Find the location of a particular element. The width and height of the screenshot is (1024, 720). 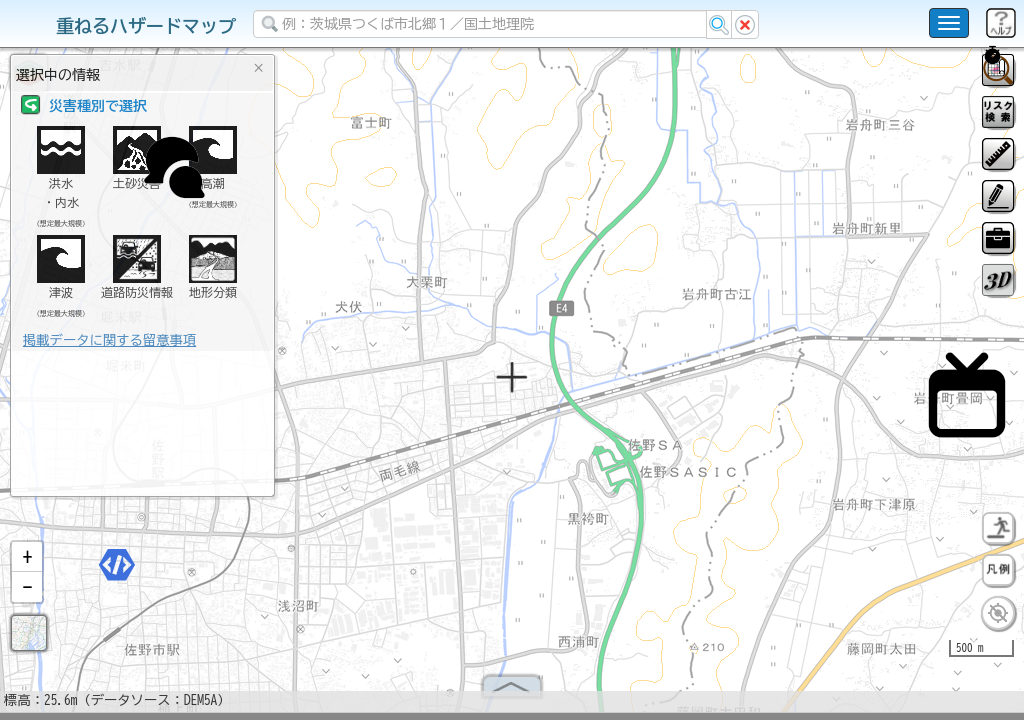

indicates an early verified bot developer badge on discord is located at coordinates (117, 565).